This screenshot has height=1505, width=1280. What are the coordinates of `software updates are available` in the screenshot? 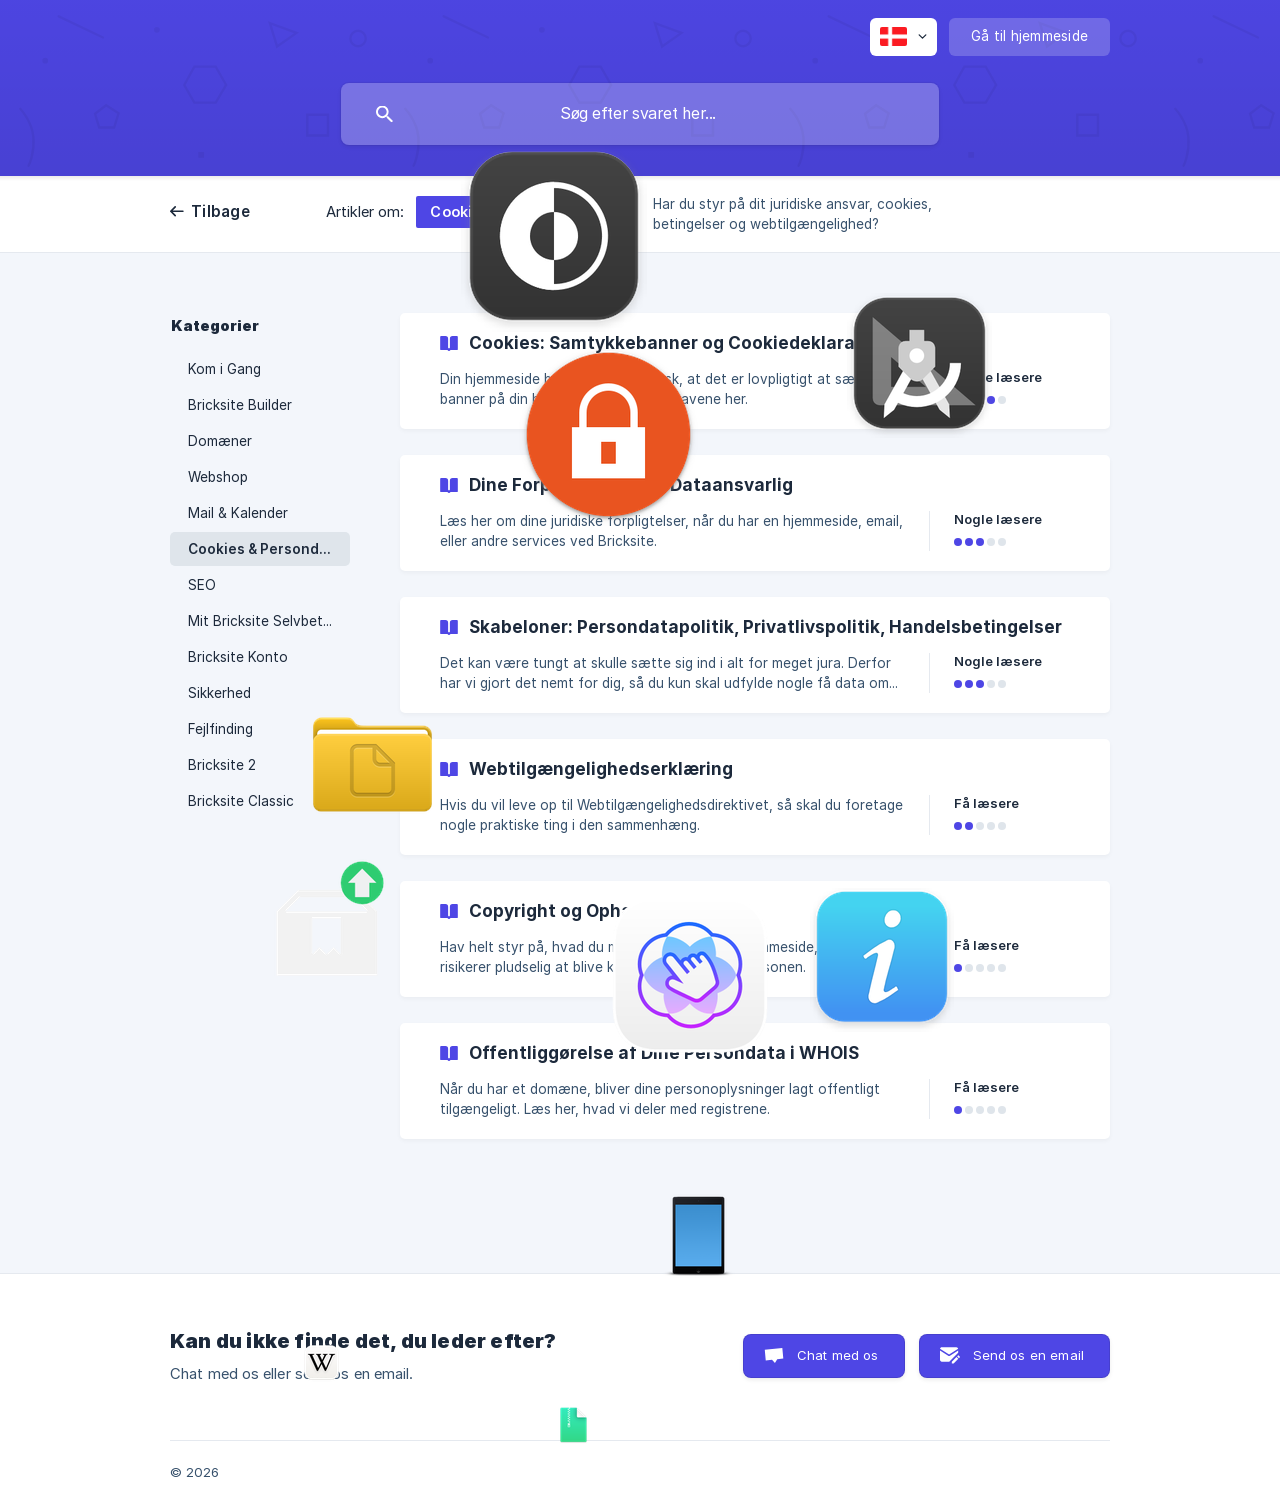 It's located at (326, 918).